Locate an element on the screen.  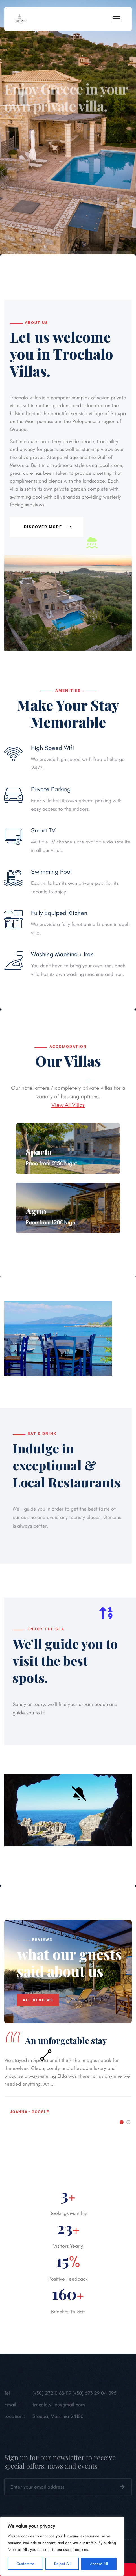
draw a line between two points is located at coordinates (46, 2055).